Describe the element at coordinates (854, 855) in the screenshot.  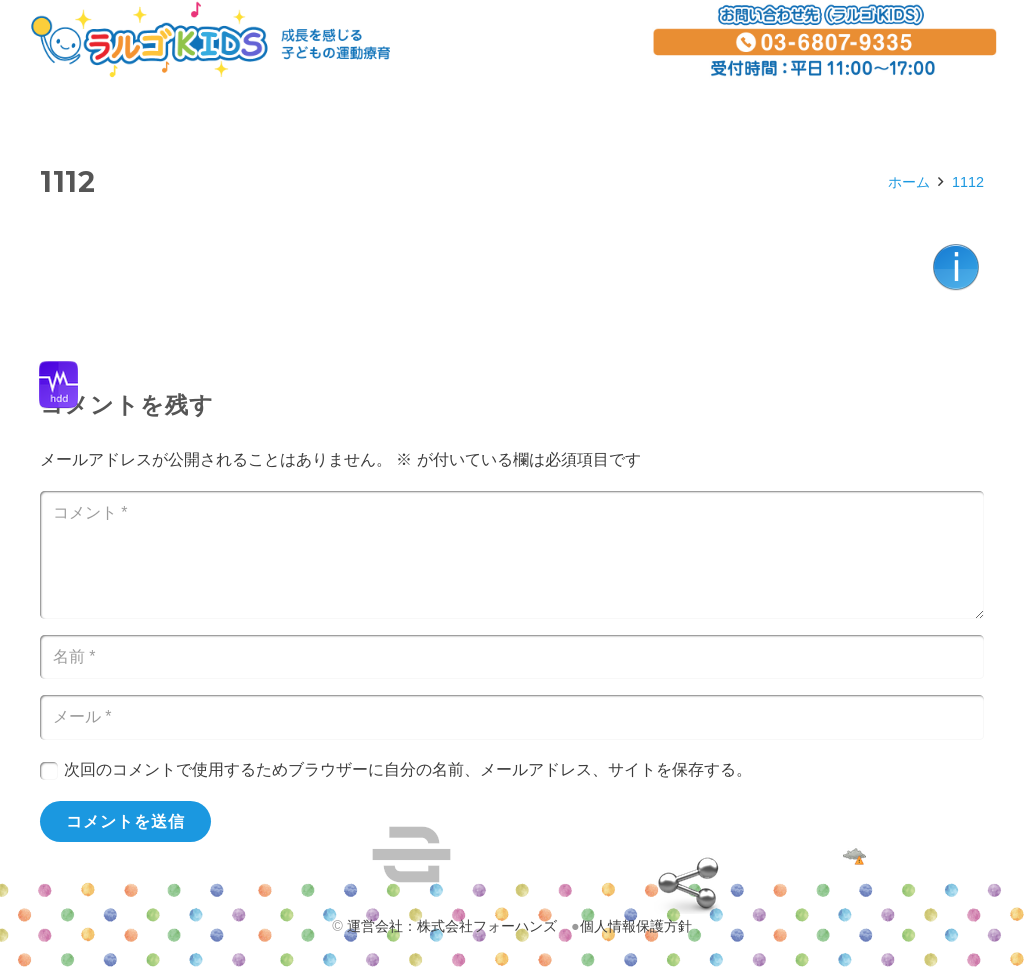
I see `indicates severe weather warning in your area` at that location.